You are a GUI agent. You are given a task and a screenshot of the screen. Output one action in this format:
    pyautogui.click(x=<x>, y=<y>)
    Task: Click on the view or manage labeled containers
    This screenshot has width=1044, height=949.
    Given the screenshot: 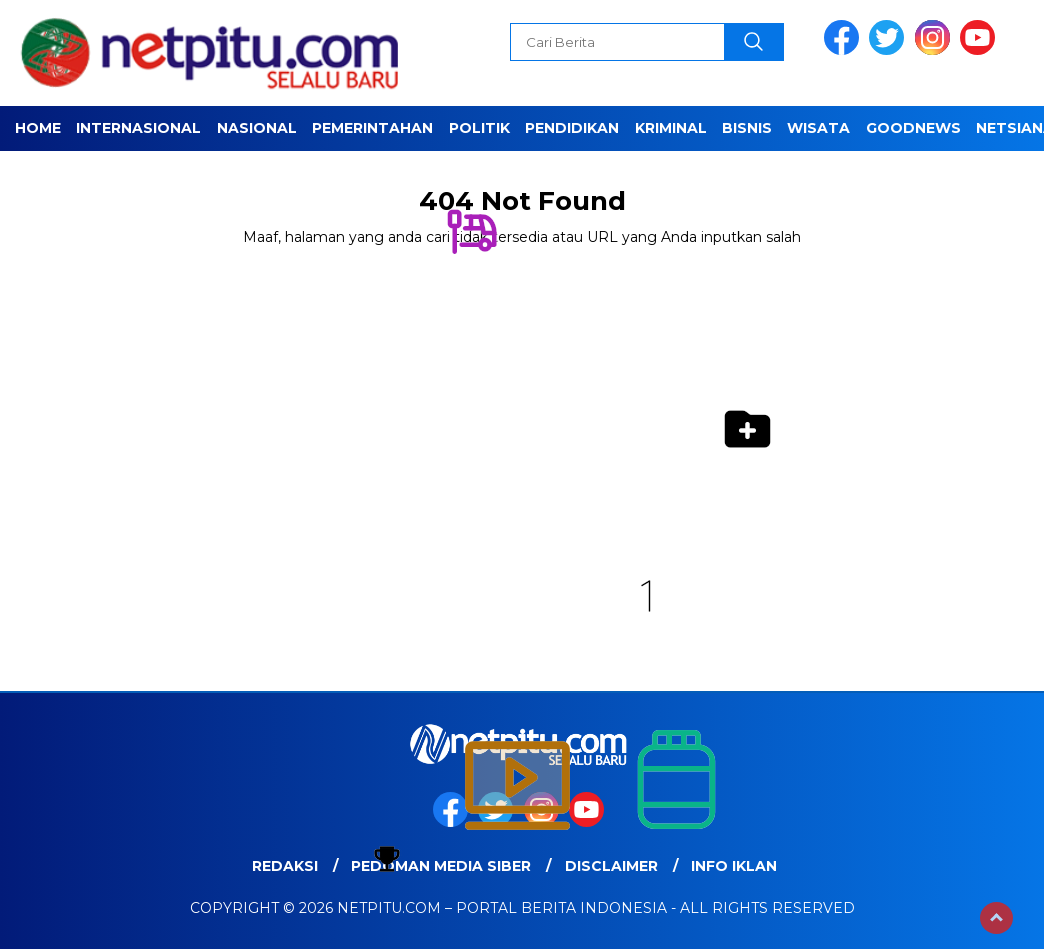 What is the action you would take?
    pyautogui.click(x=676, y=779)
    